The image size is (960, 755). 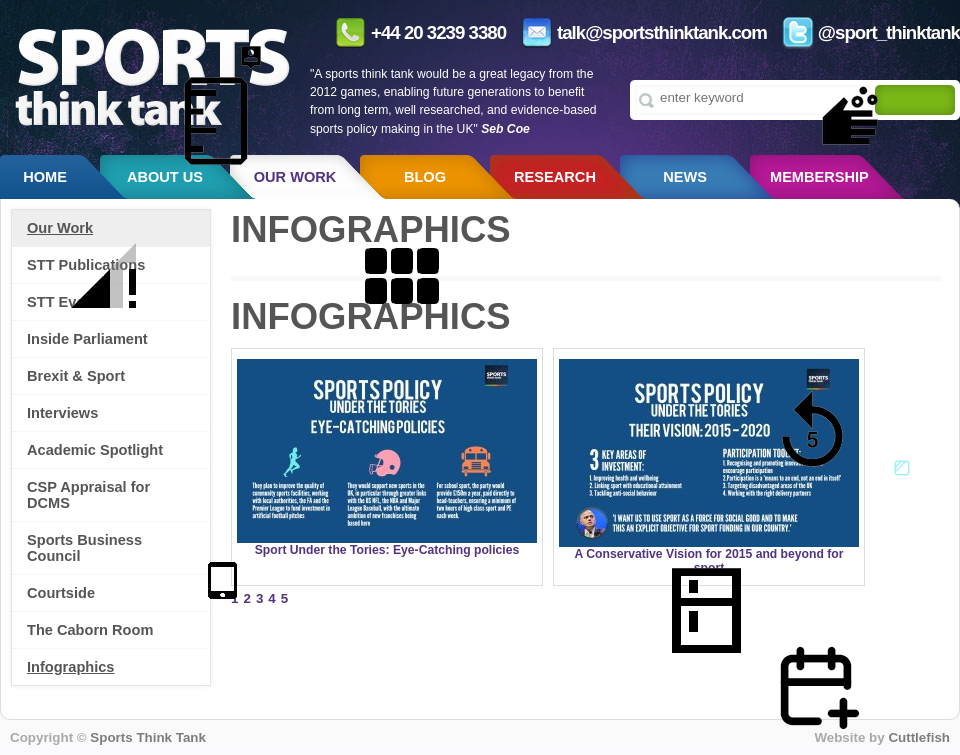 I want to click on skip back 5 seconds in playback, so click(x=812, y=432).